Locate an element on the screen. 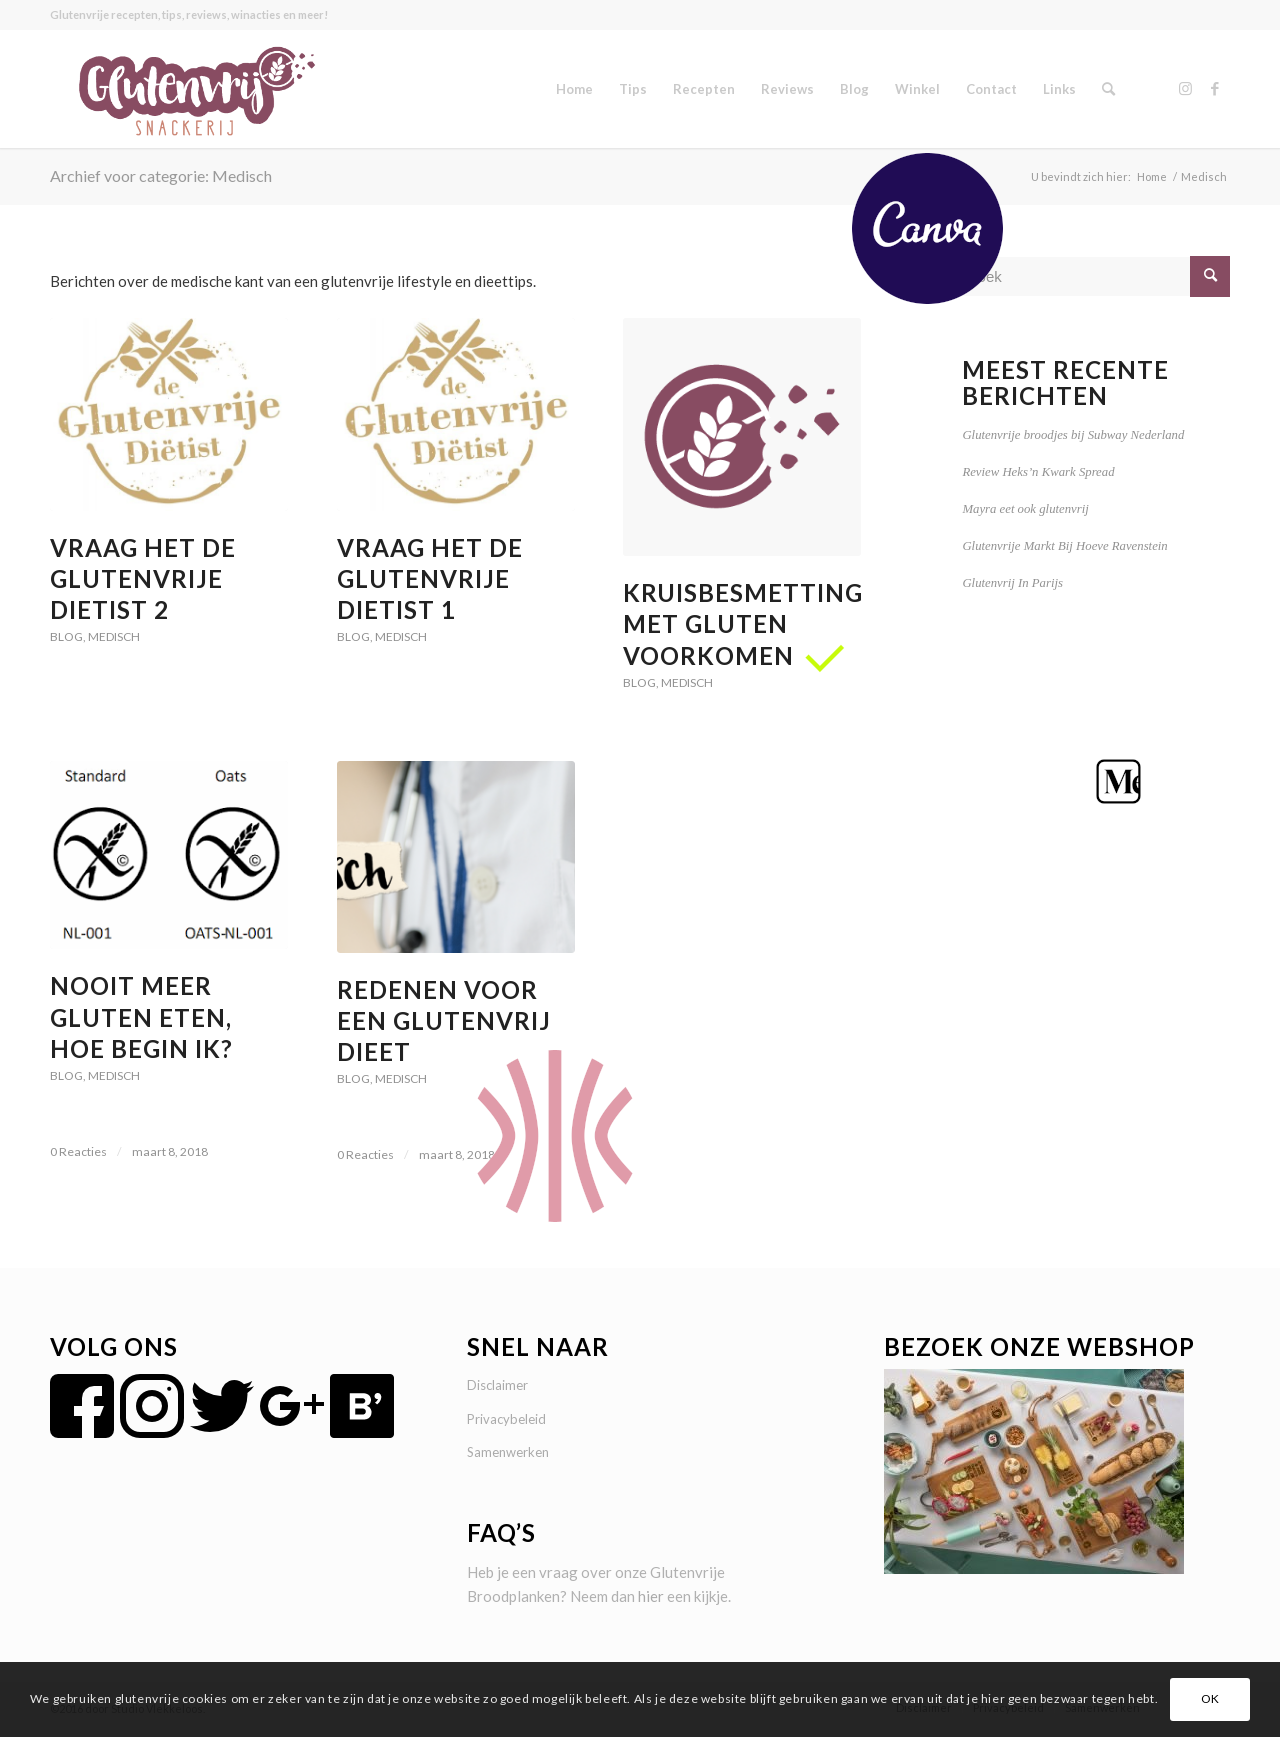 Image resolution: width=1280 pixels, height=1737 pixels. open the Medium app is located at coordinates (1118, 781).